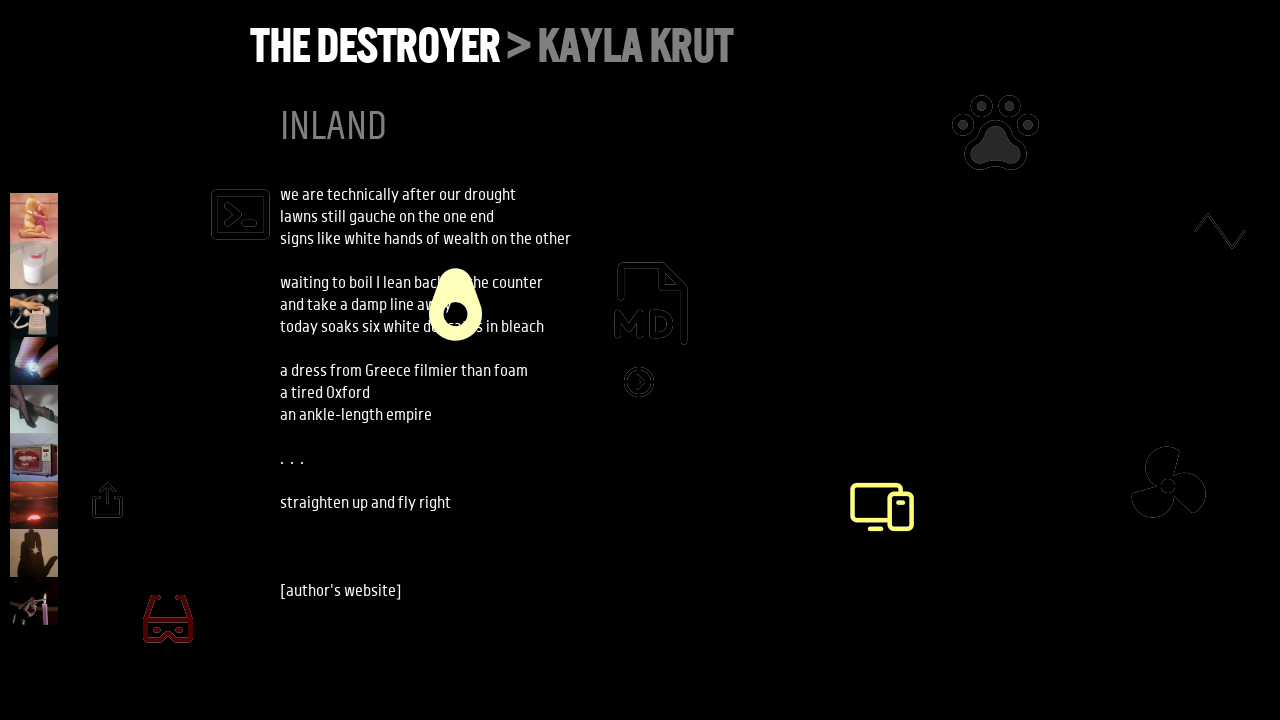 This screenshot has height=720, width=1280. I want to click on indicates vegetarian or vegan food options, so click(455, 304).